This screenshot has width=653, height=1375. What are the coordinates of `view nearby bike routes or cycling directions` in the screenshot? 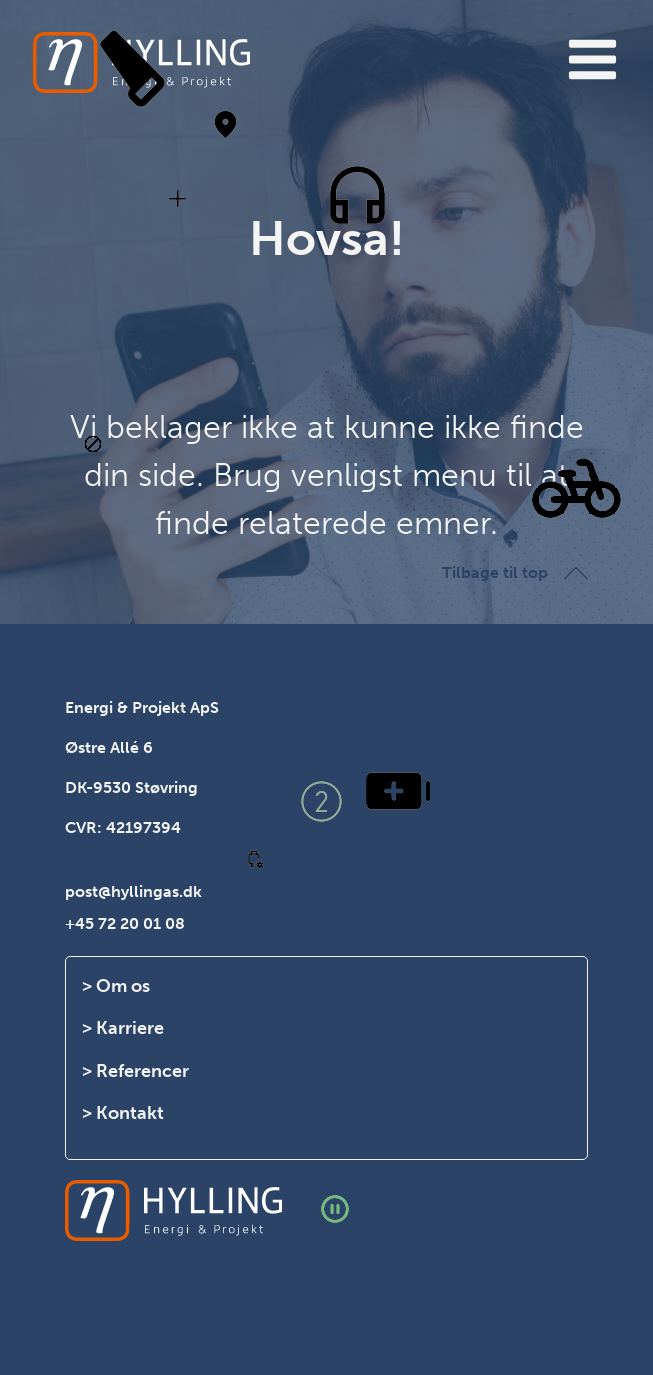 It's located at (576, 488).